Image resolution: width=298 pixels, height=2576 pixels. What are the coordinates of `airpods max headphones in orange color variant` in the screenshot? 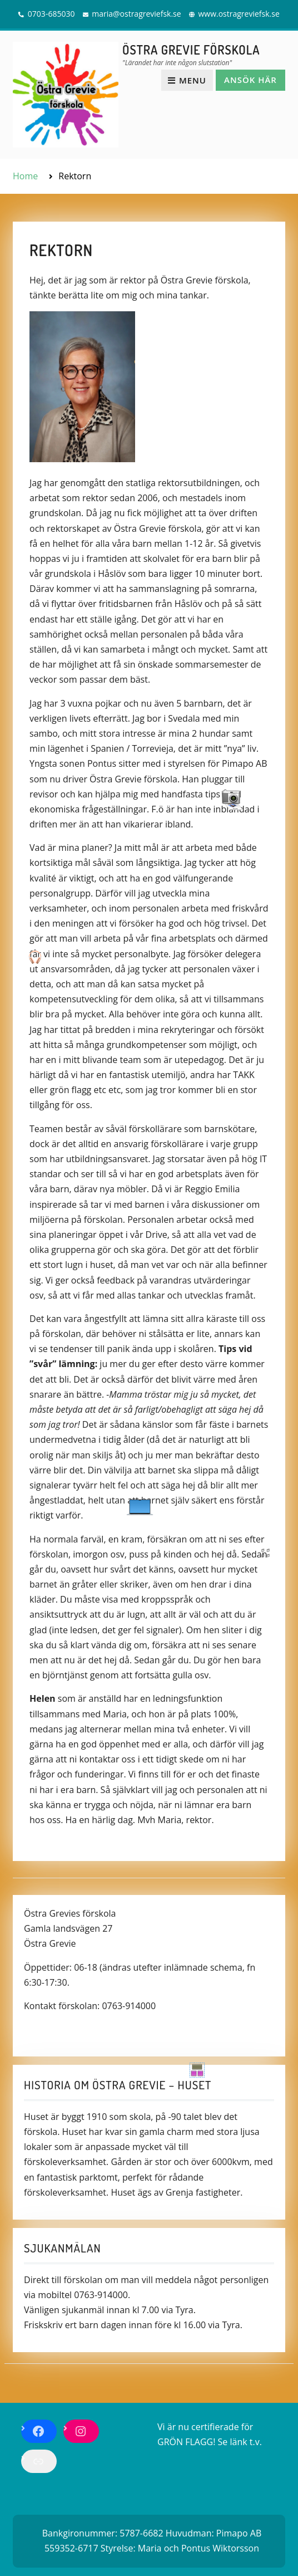 It's located at (35, 957).